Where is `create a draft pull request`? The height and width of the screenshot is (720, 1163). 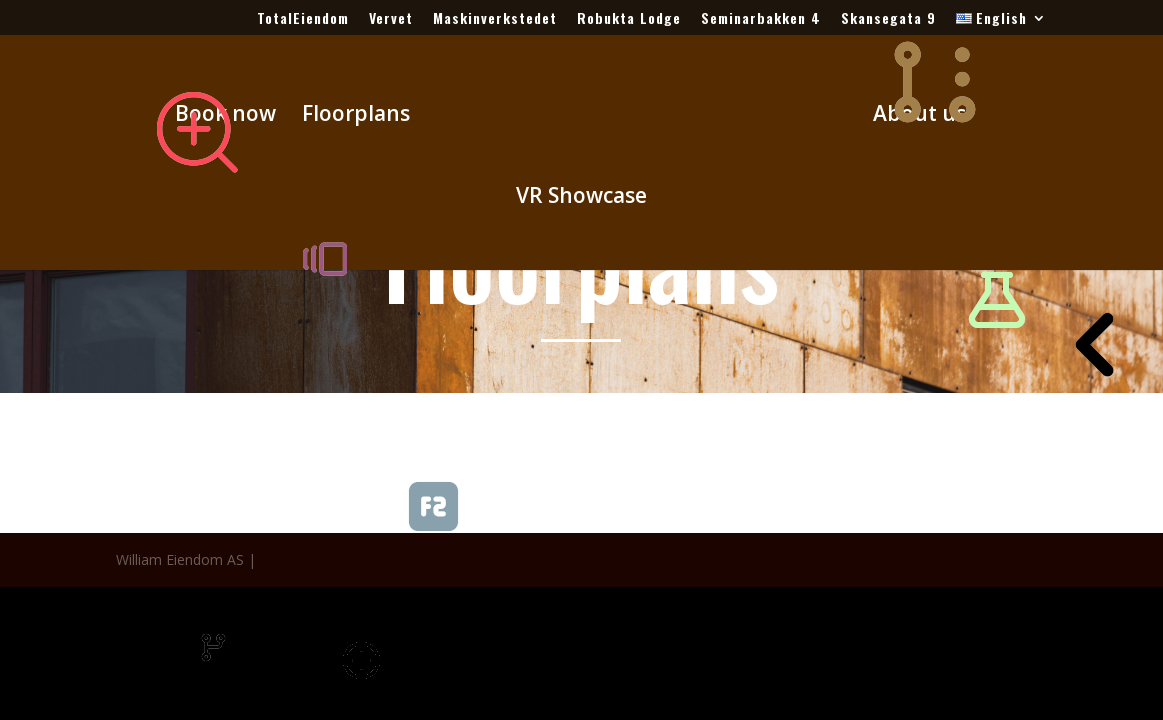
create a draft pull request is located at coordinates (935, 82).